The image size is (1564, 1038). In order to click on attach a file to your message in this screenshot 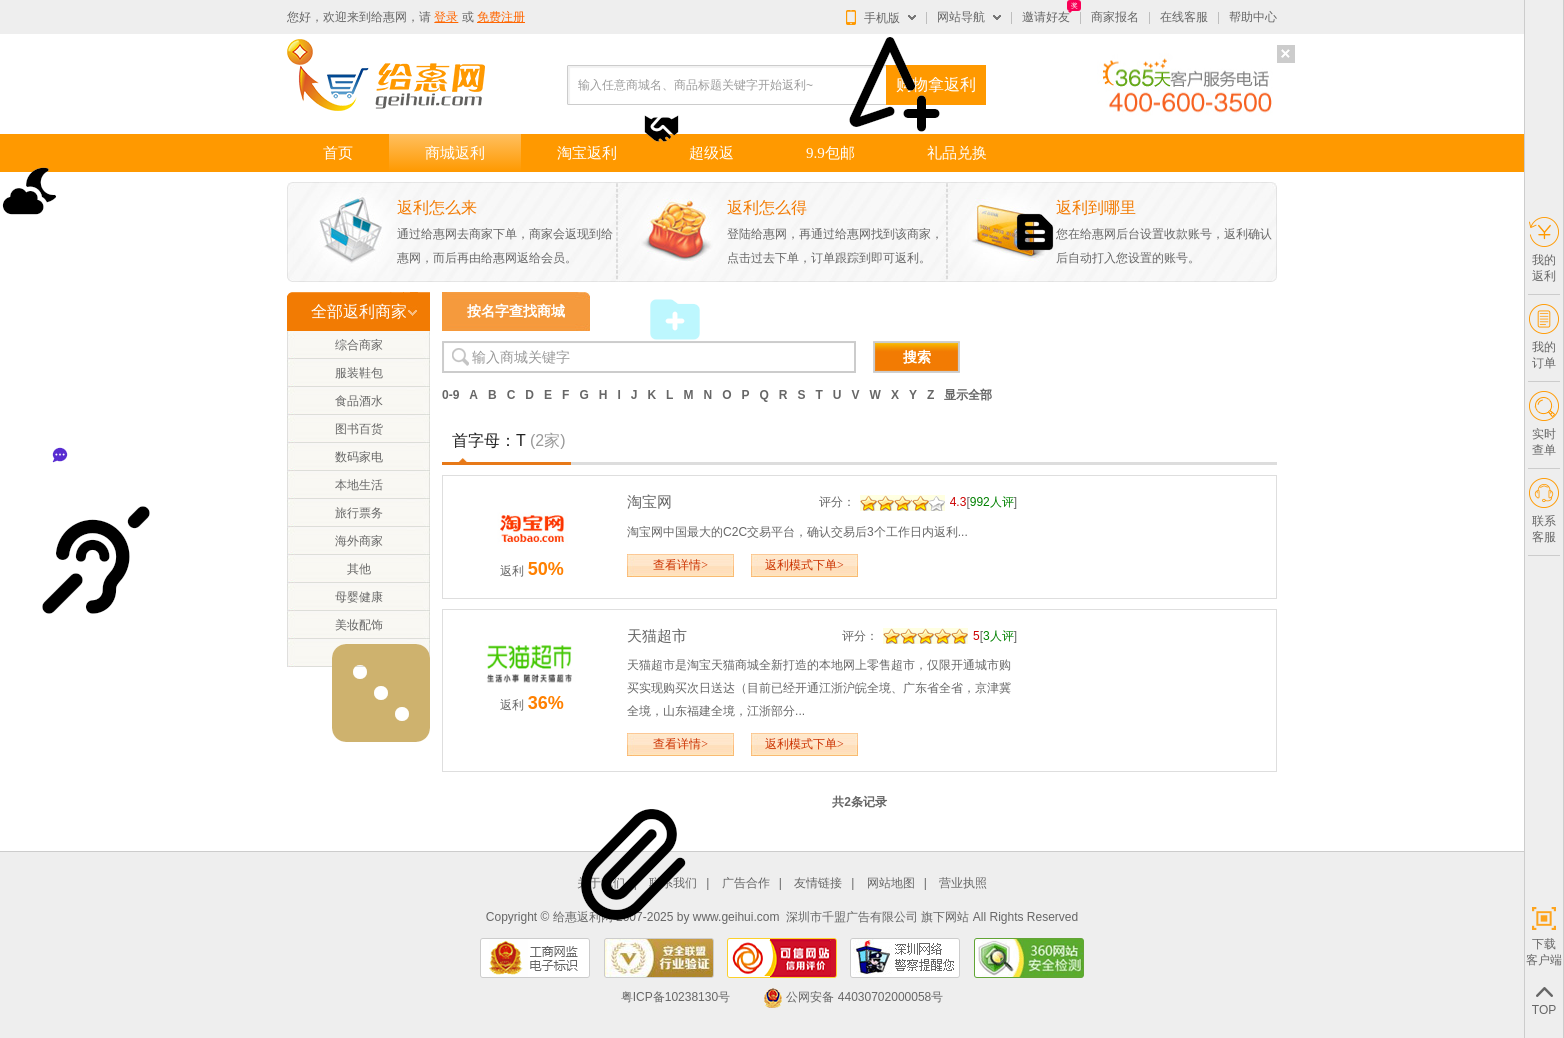, I will do `click(631, 864)`.